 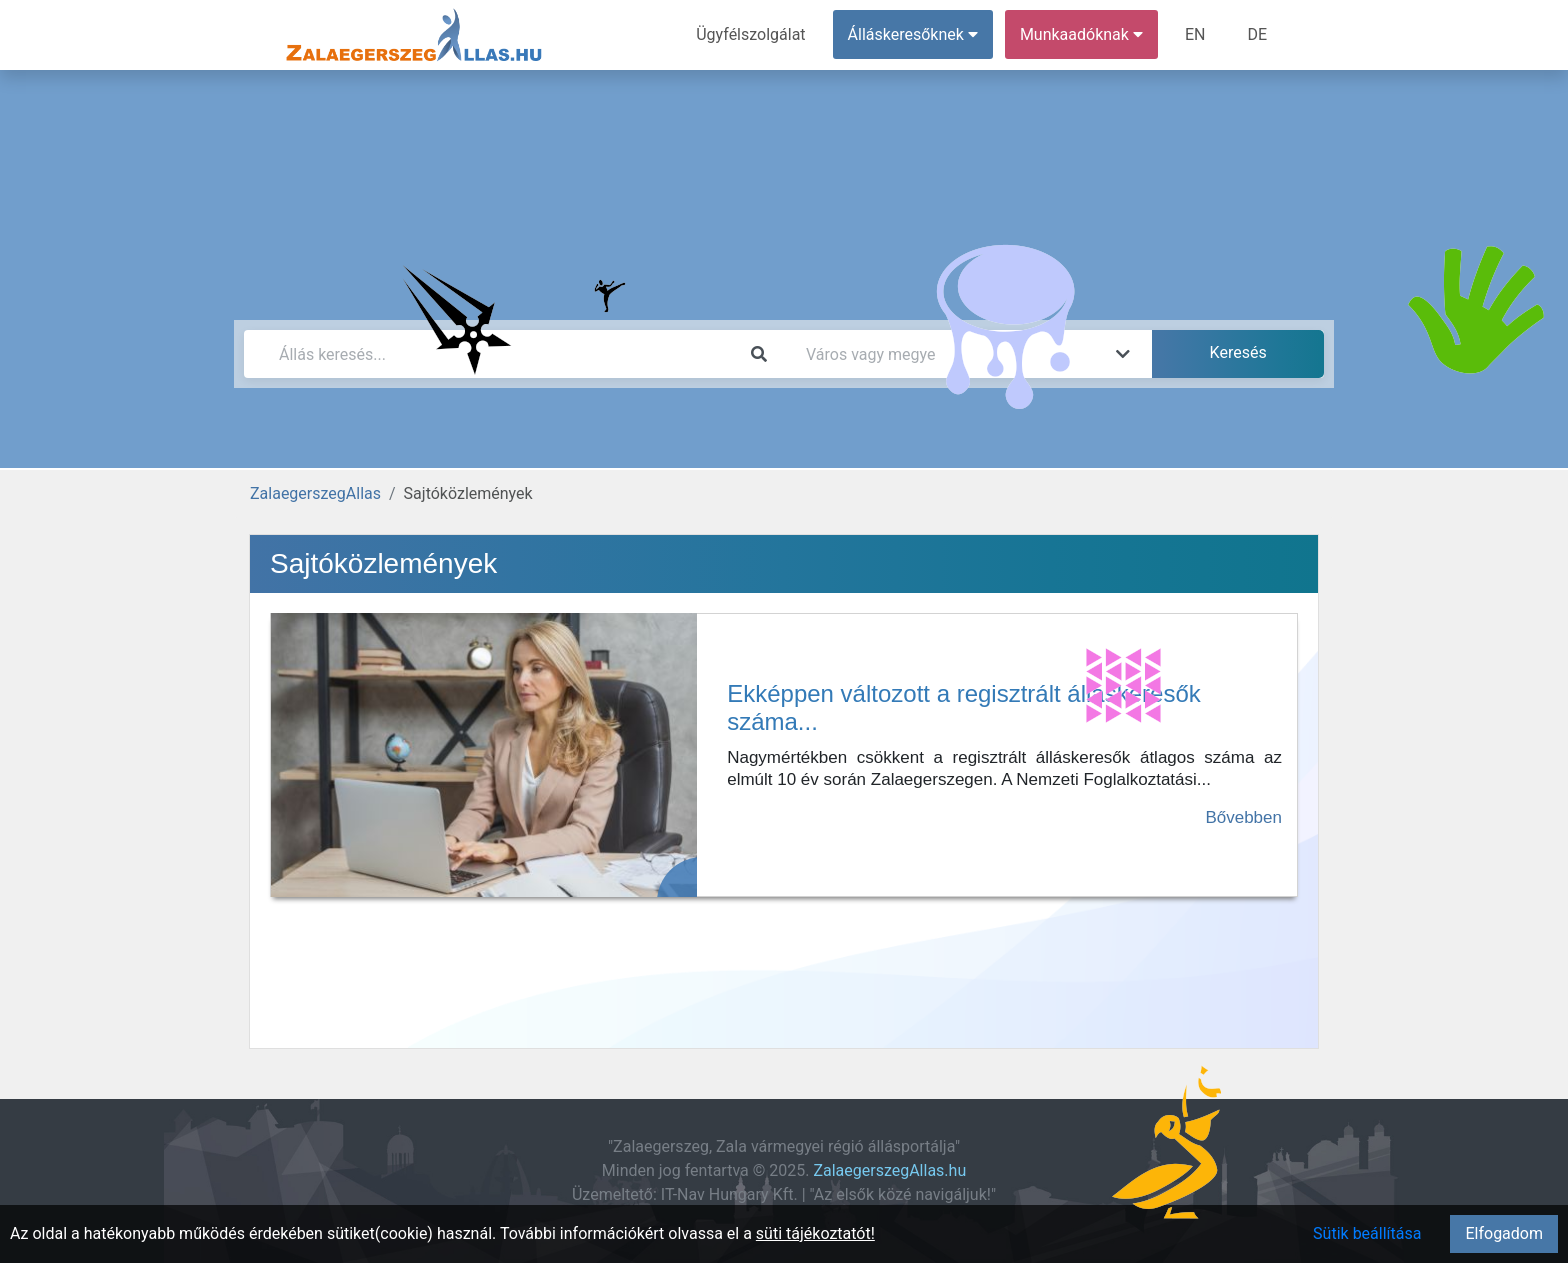 I want to click on pelican character or mascot in a game, so click(x=1173, y=1142).